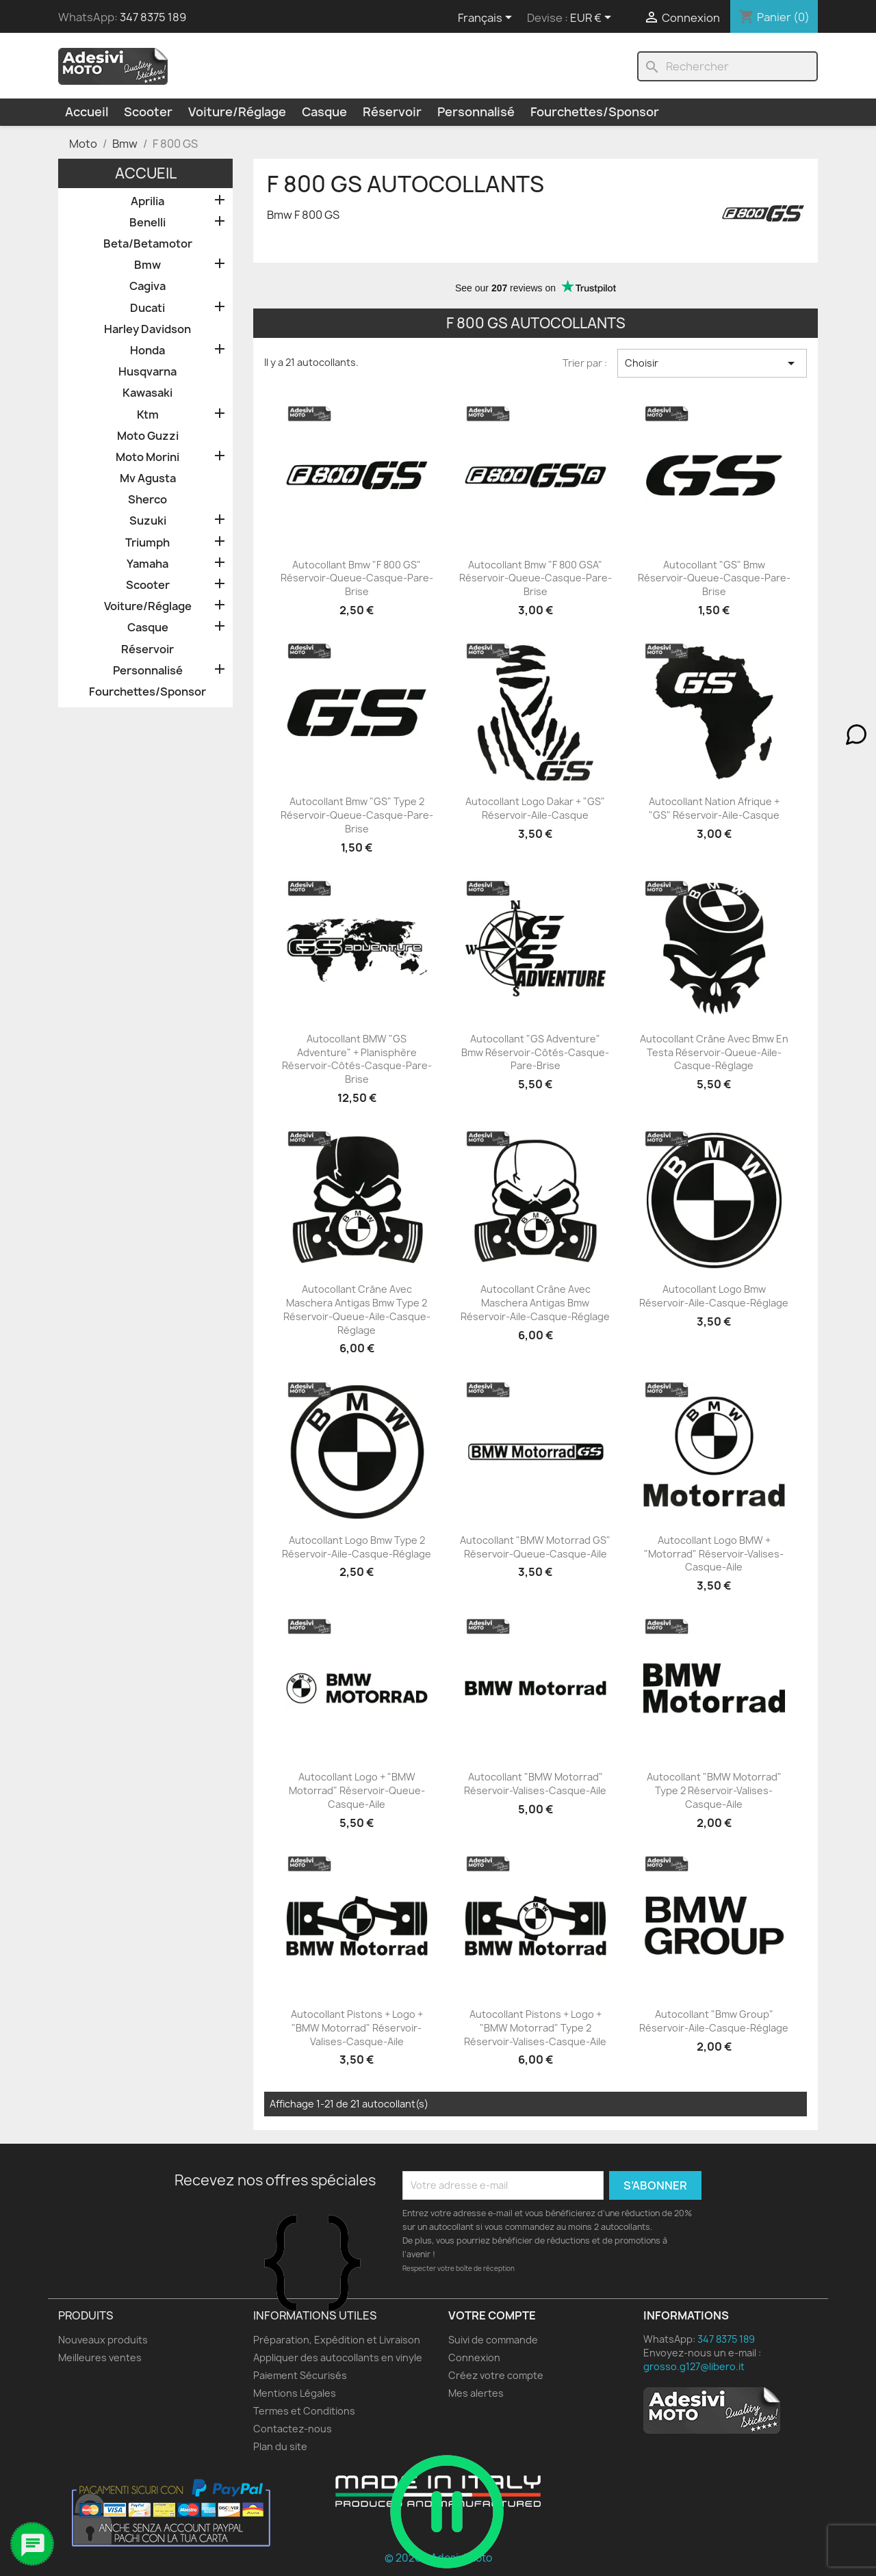 The width and height of the screenshot is (876, 2576). What do you see at coordinates (447, 2512) in the screenshot?
I see `pause media playback` at bounding box center [447, 2512].